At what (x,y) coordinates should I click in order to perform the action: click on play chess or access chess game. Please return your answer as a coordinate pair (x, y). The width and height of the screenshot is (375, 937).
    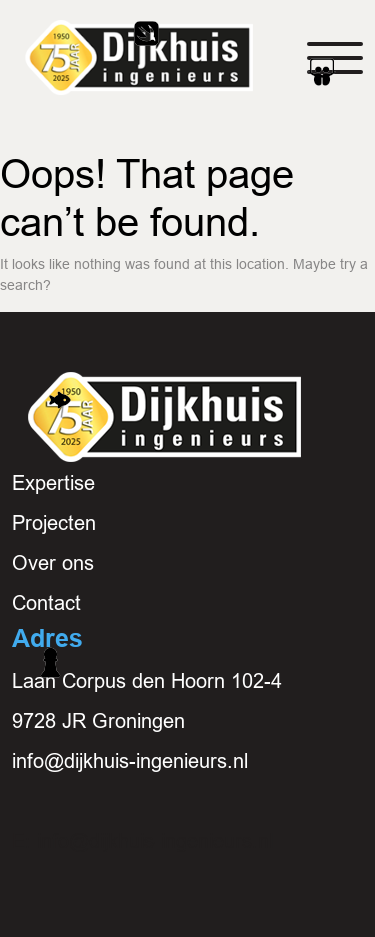
    Looking at the image, I should click on (50, 663).